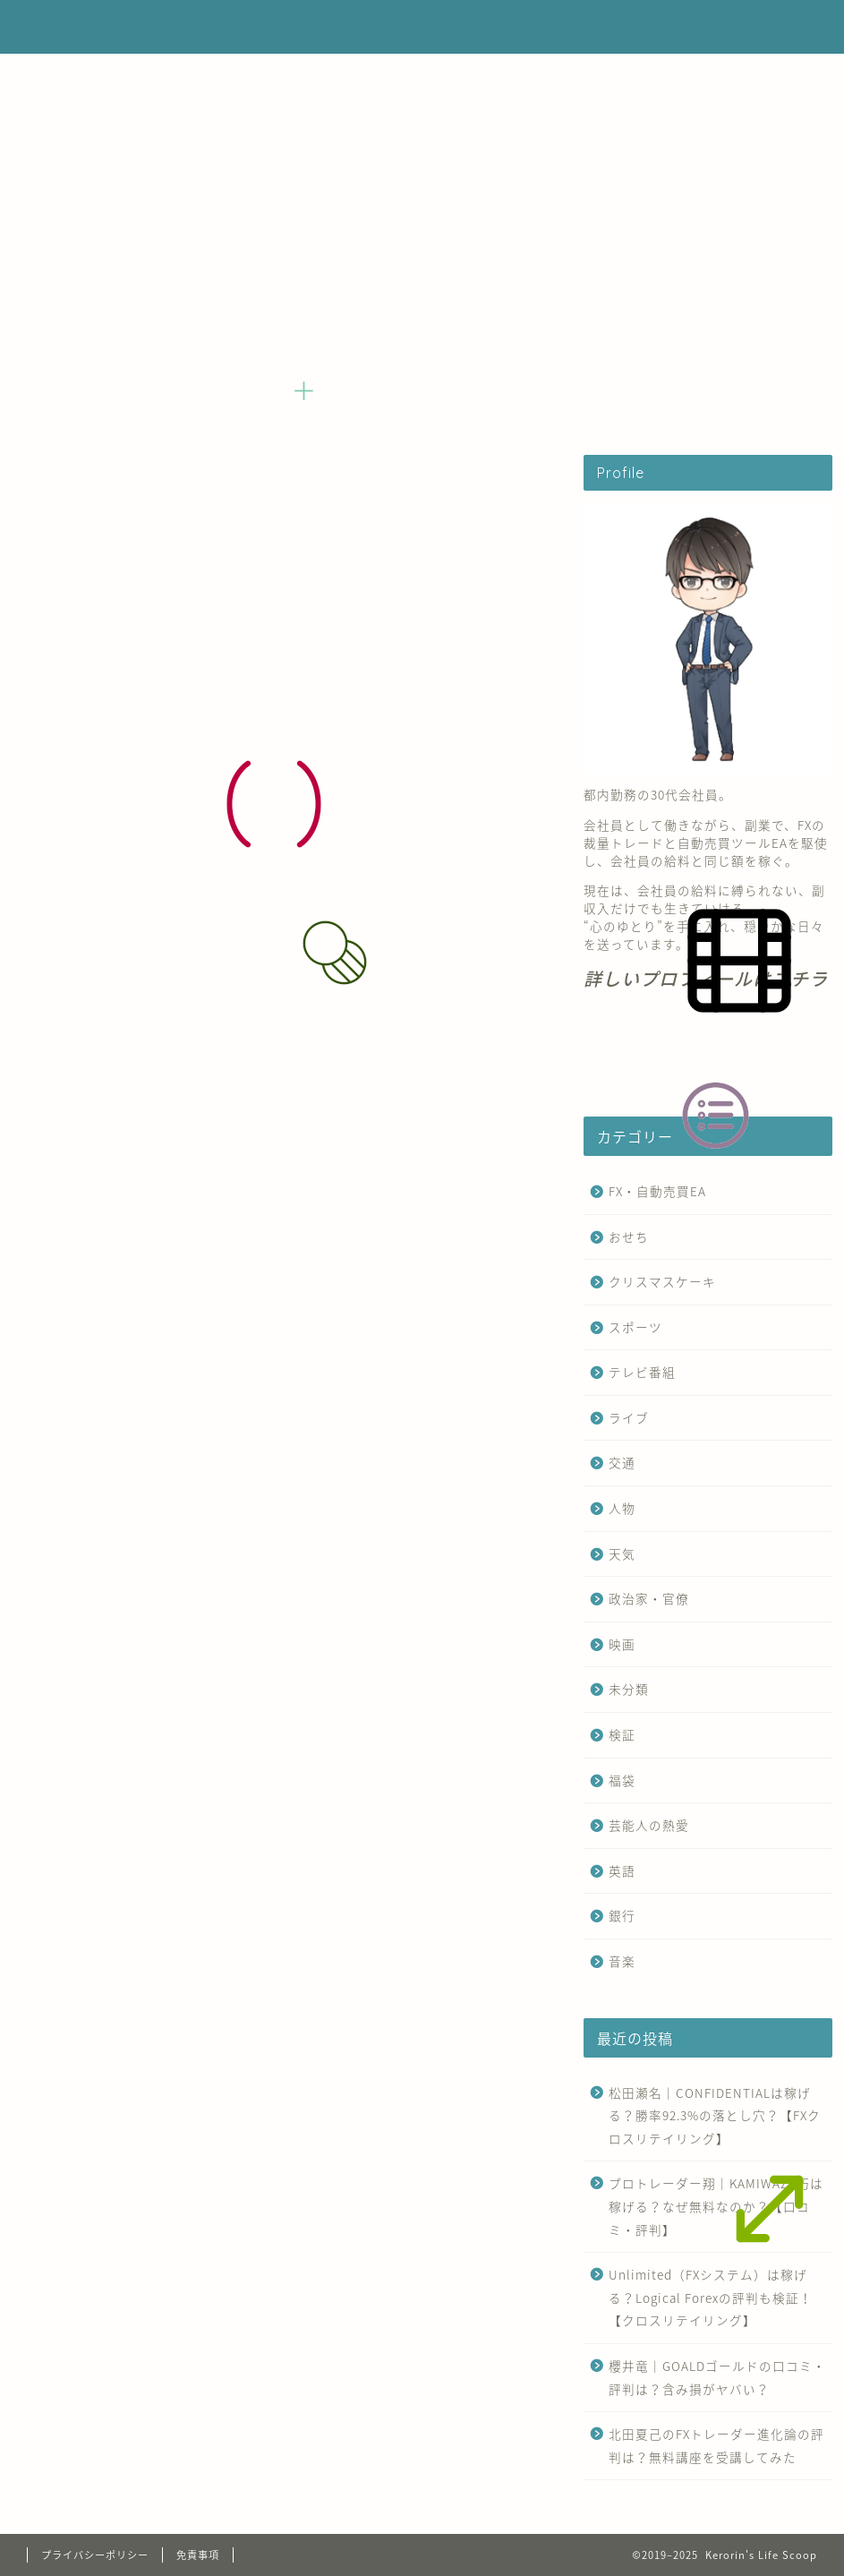 This screenshot has height=2576, width=844. Describe the element at coordinates (770, 2209) in the screenshot. I see `resize window diagonally` at that location.